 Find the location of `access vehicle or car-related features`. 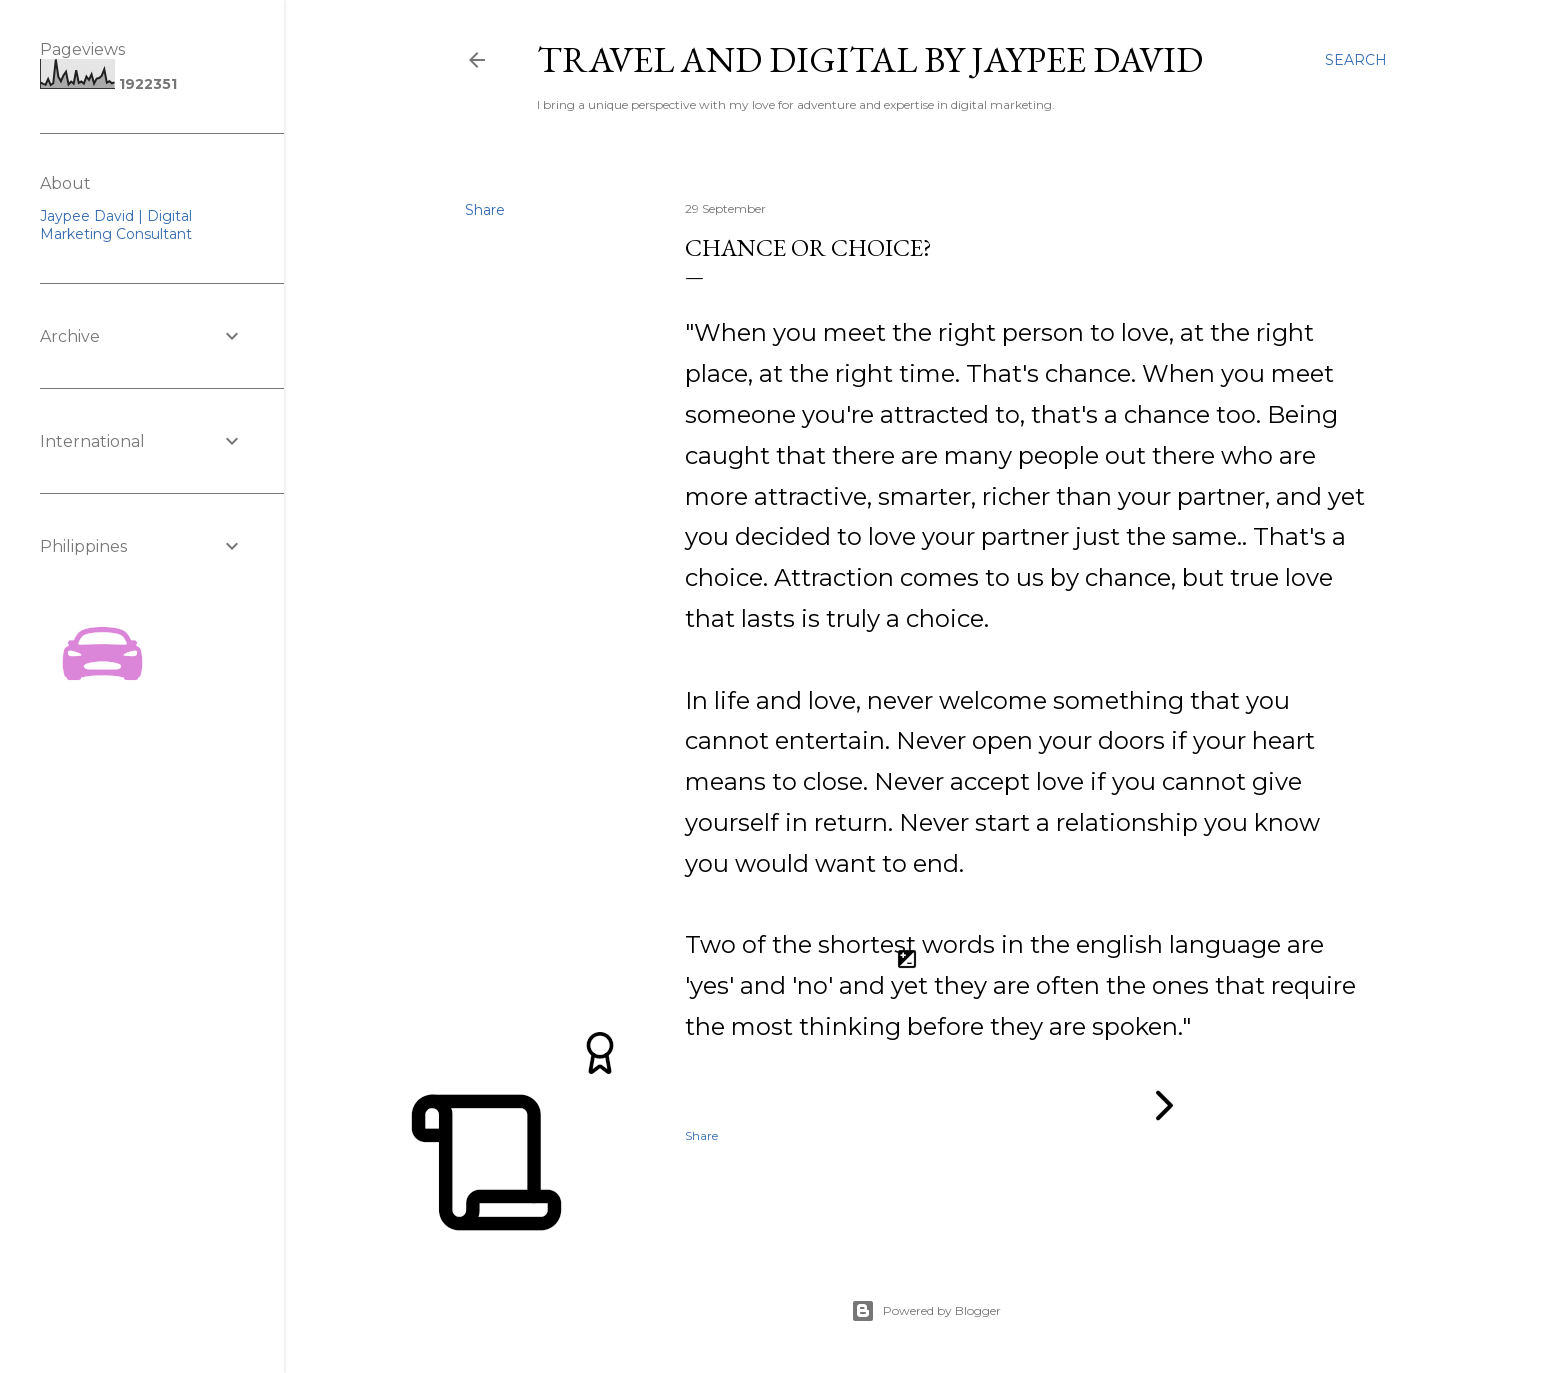

access vehicle or car-related features is located at coordinates (102, 653).